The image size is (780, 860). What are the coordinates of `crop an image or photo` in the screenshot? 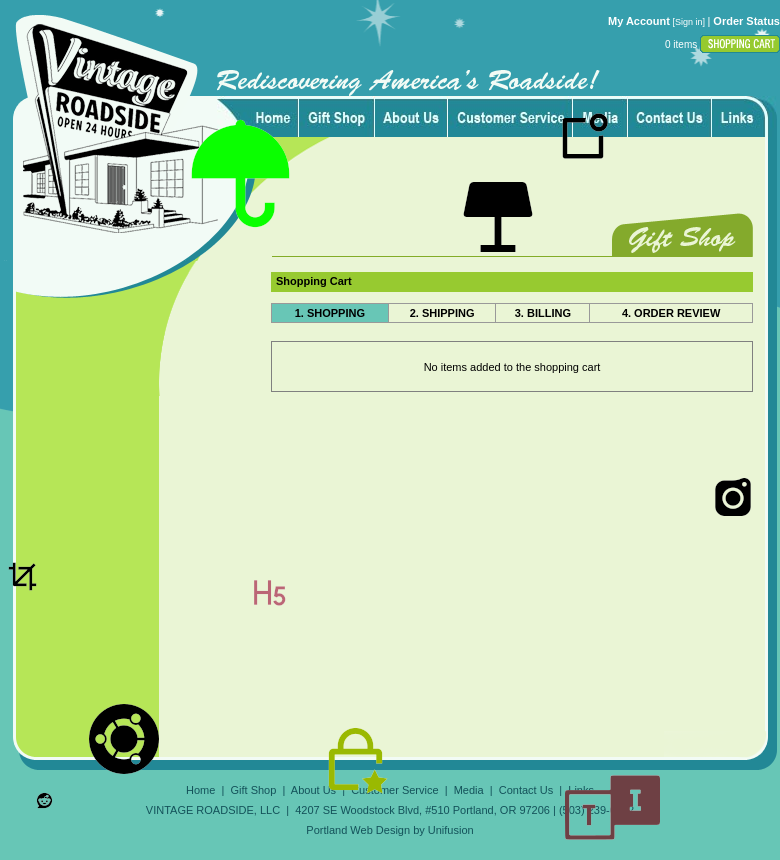 It's located at (22, 576).